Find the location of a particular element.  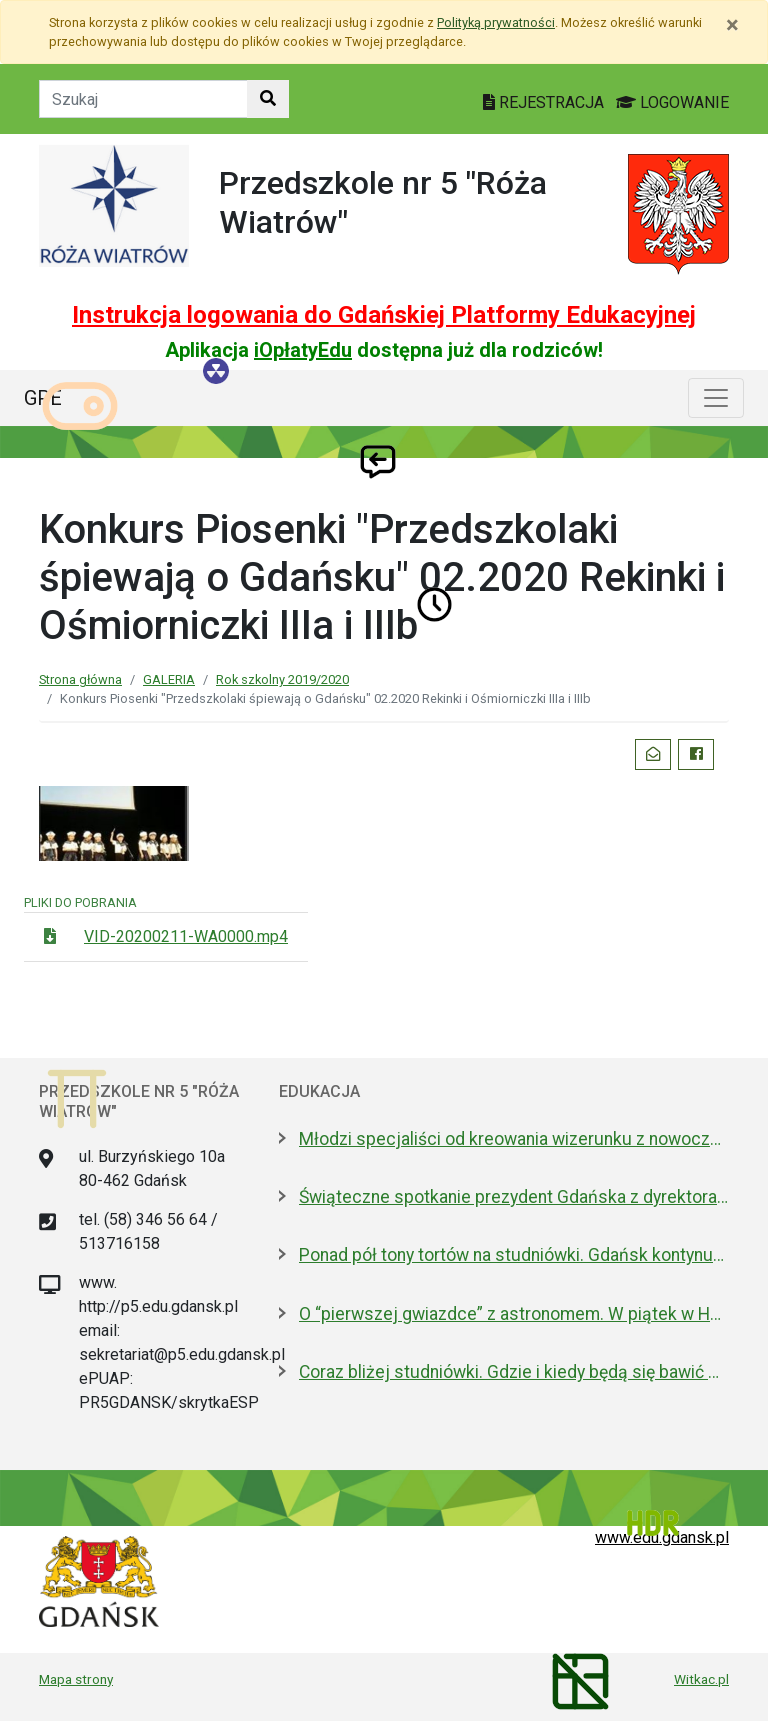

toggle HDR mode for photos or video is located at coordinates (653, 1523).